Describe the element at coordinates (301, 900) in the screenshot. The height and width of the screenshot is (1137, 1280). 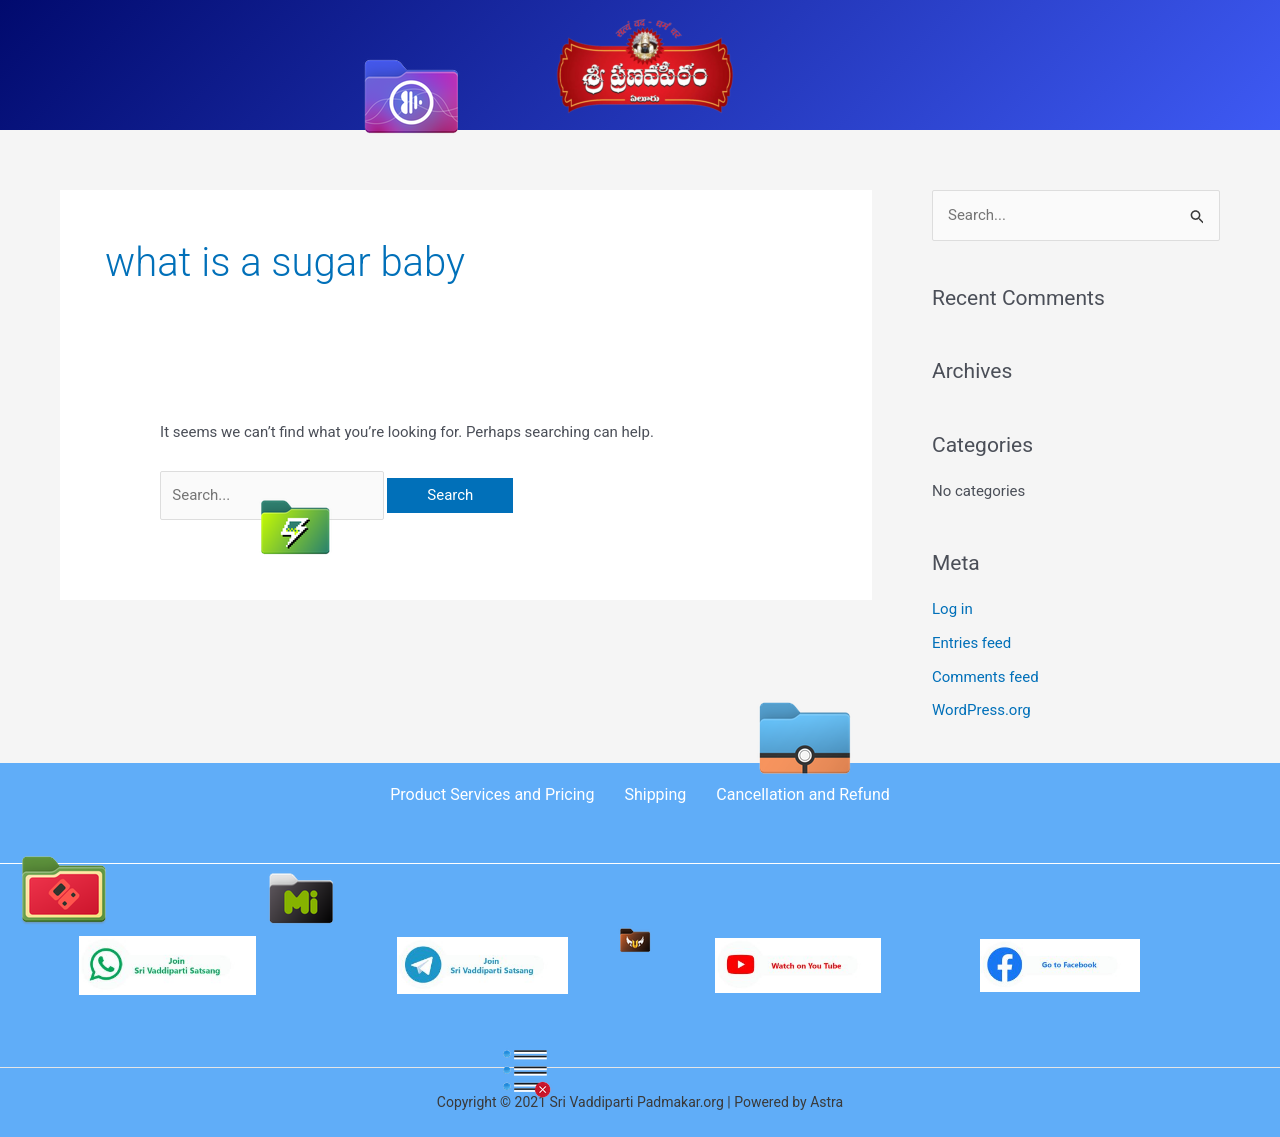
I see `open misskey files folder` at that location.